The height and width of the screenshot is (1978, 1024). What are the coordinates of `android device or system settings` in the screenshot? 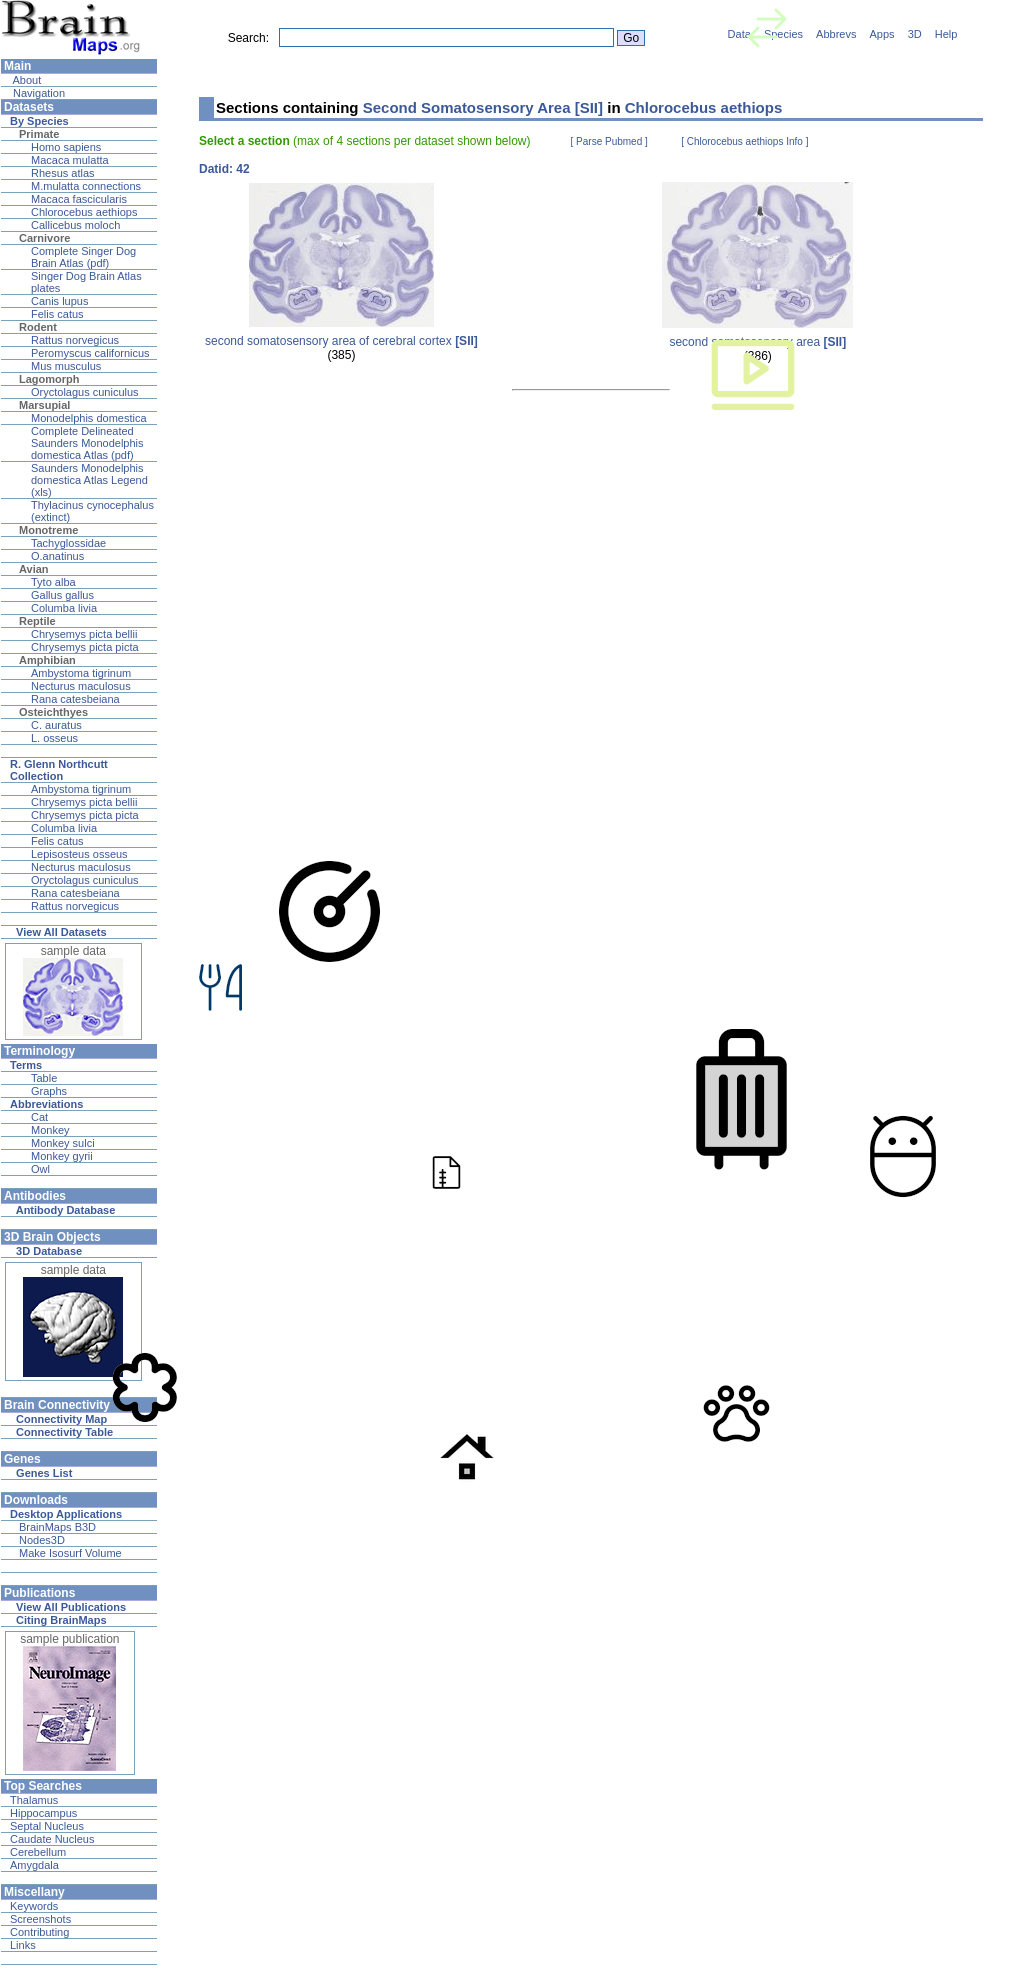 It's located at (903, 1155).